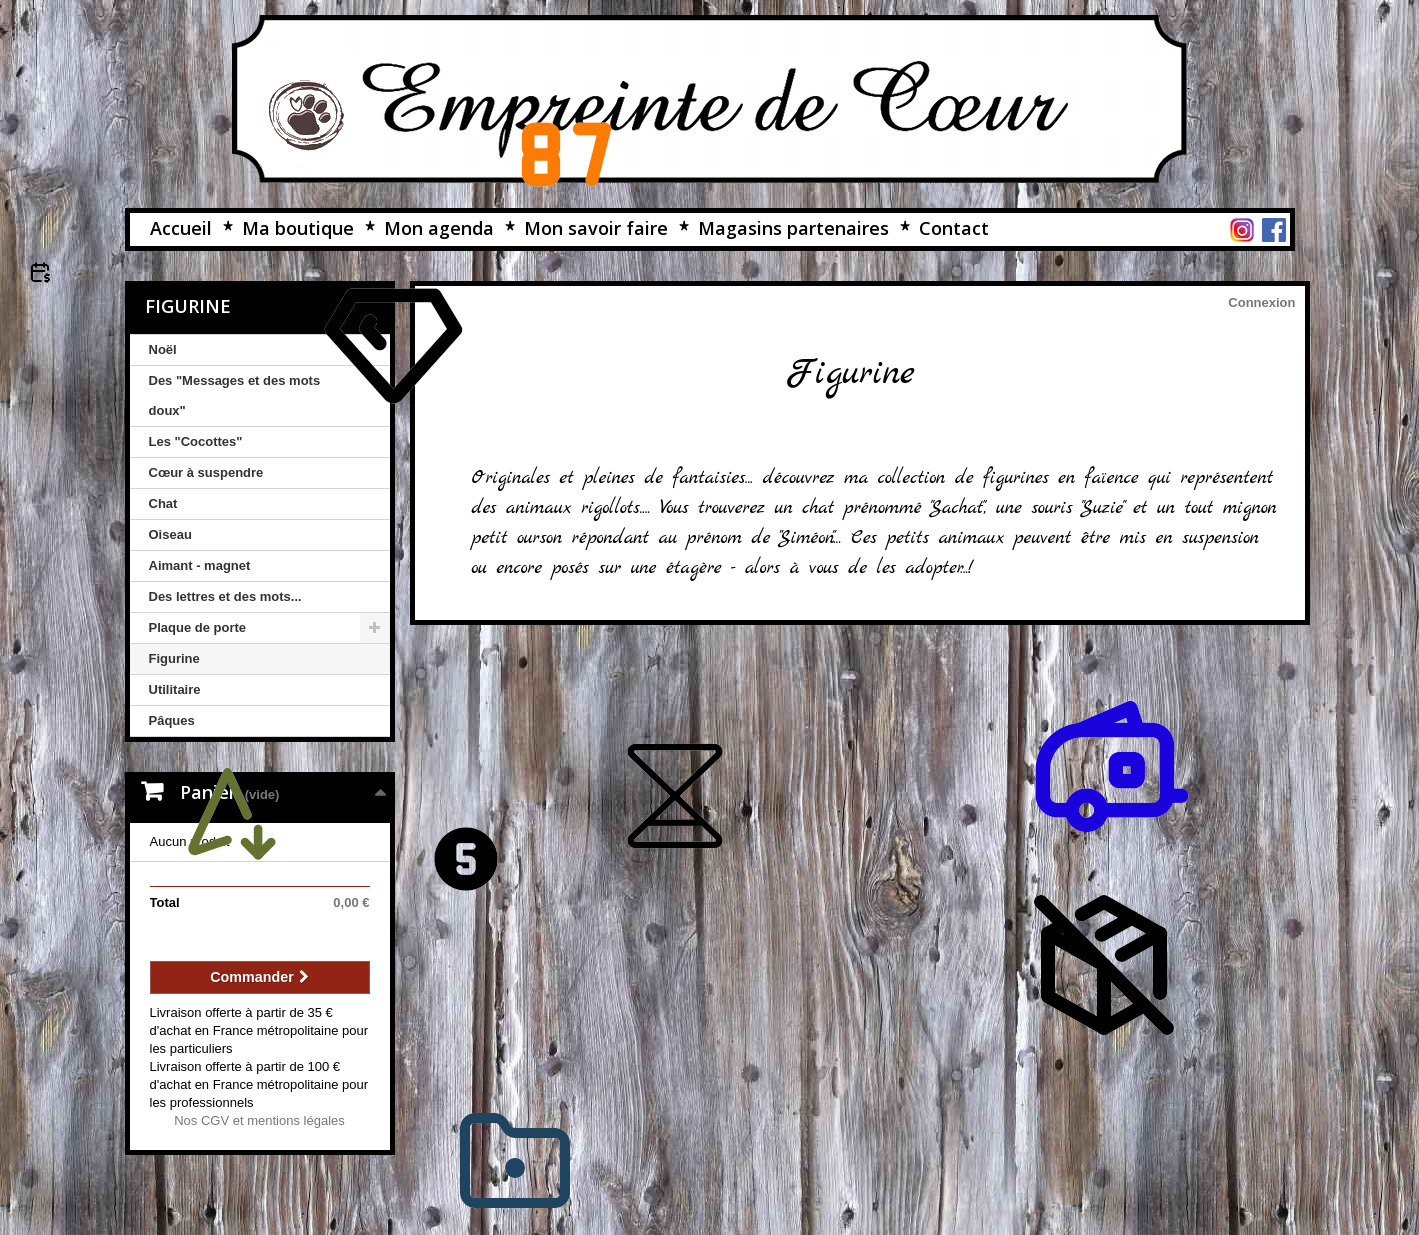  I want to click on displays the number 87 as a badge or count indicator, so click(566, 154).